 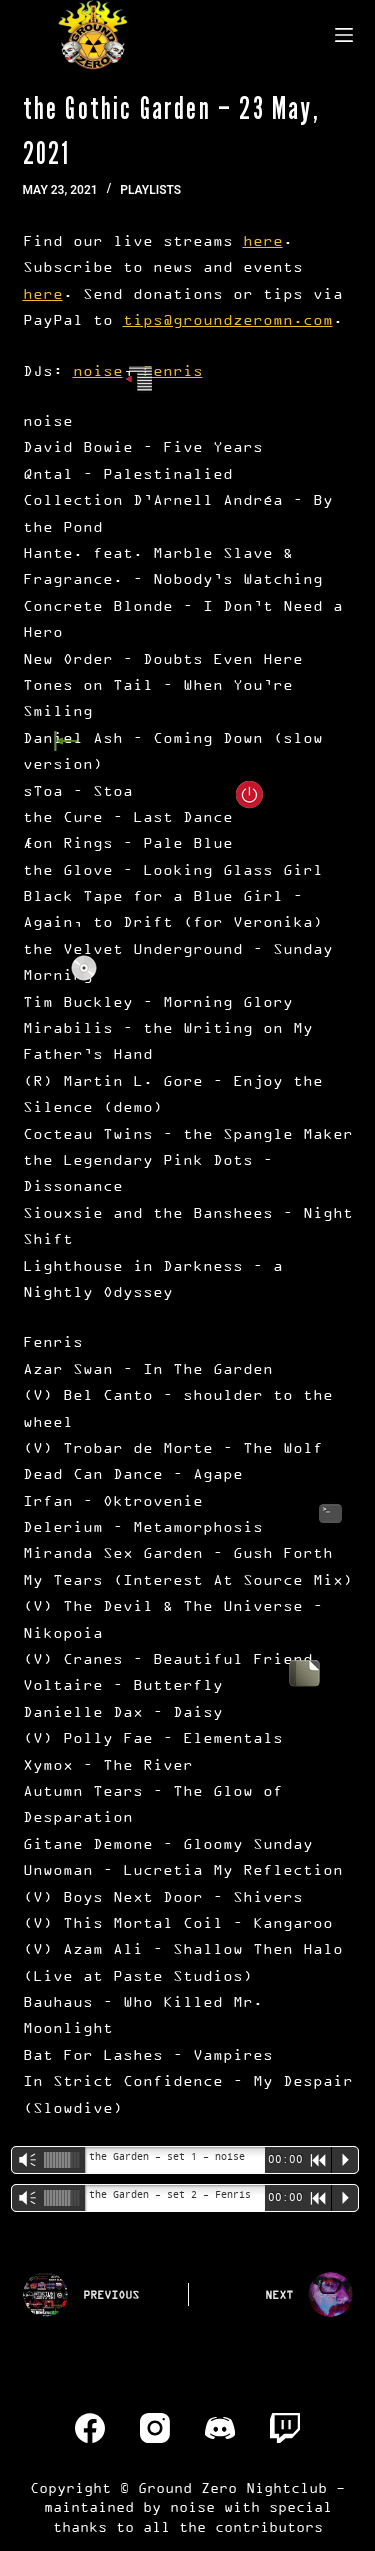 I want to click on shut down or power off the system, so click(x=250, y=795).